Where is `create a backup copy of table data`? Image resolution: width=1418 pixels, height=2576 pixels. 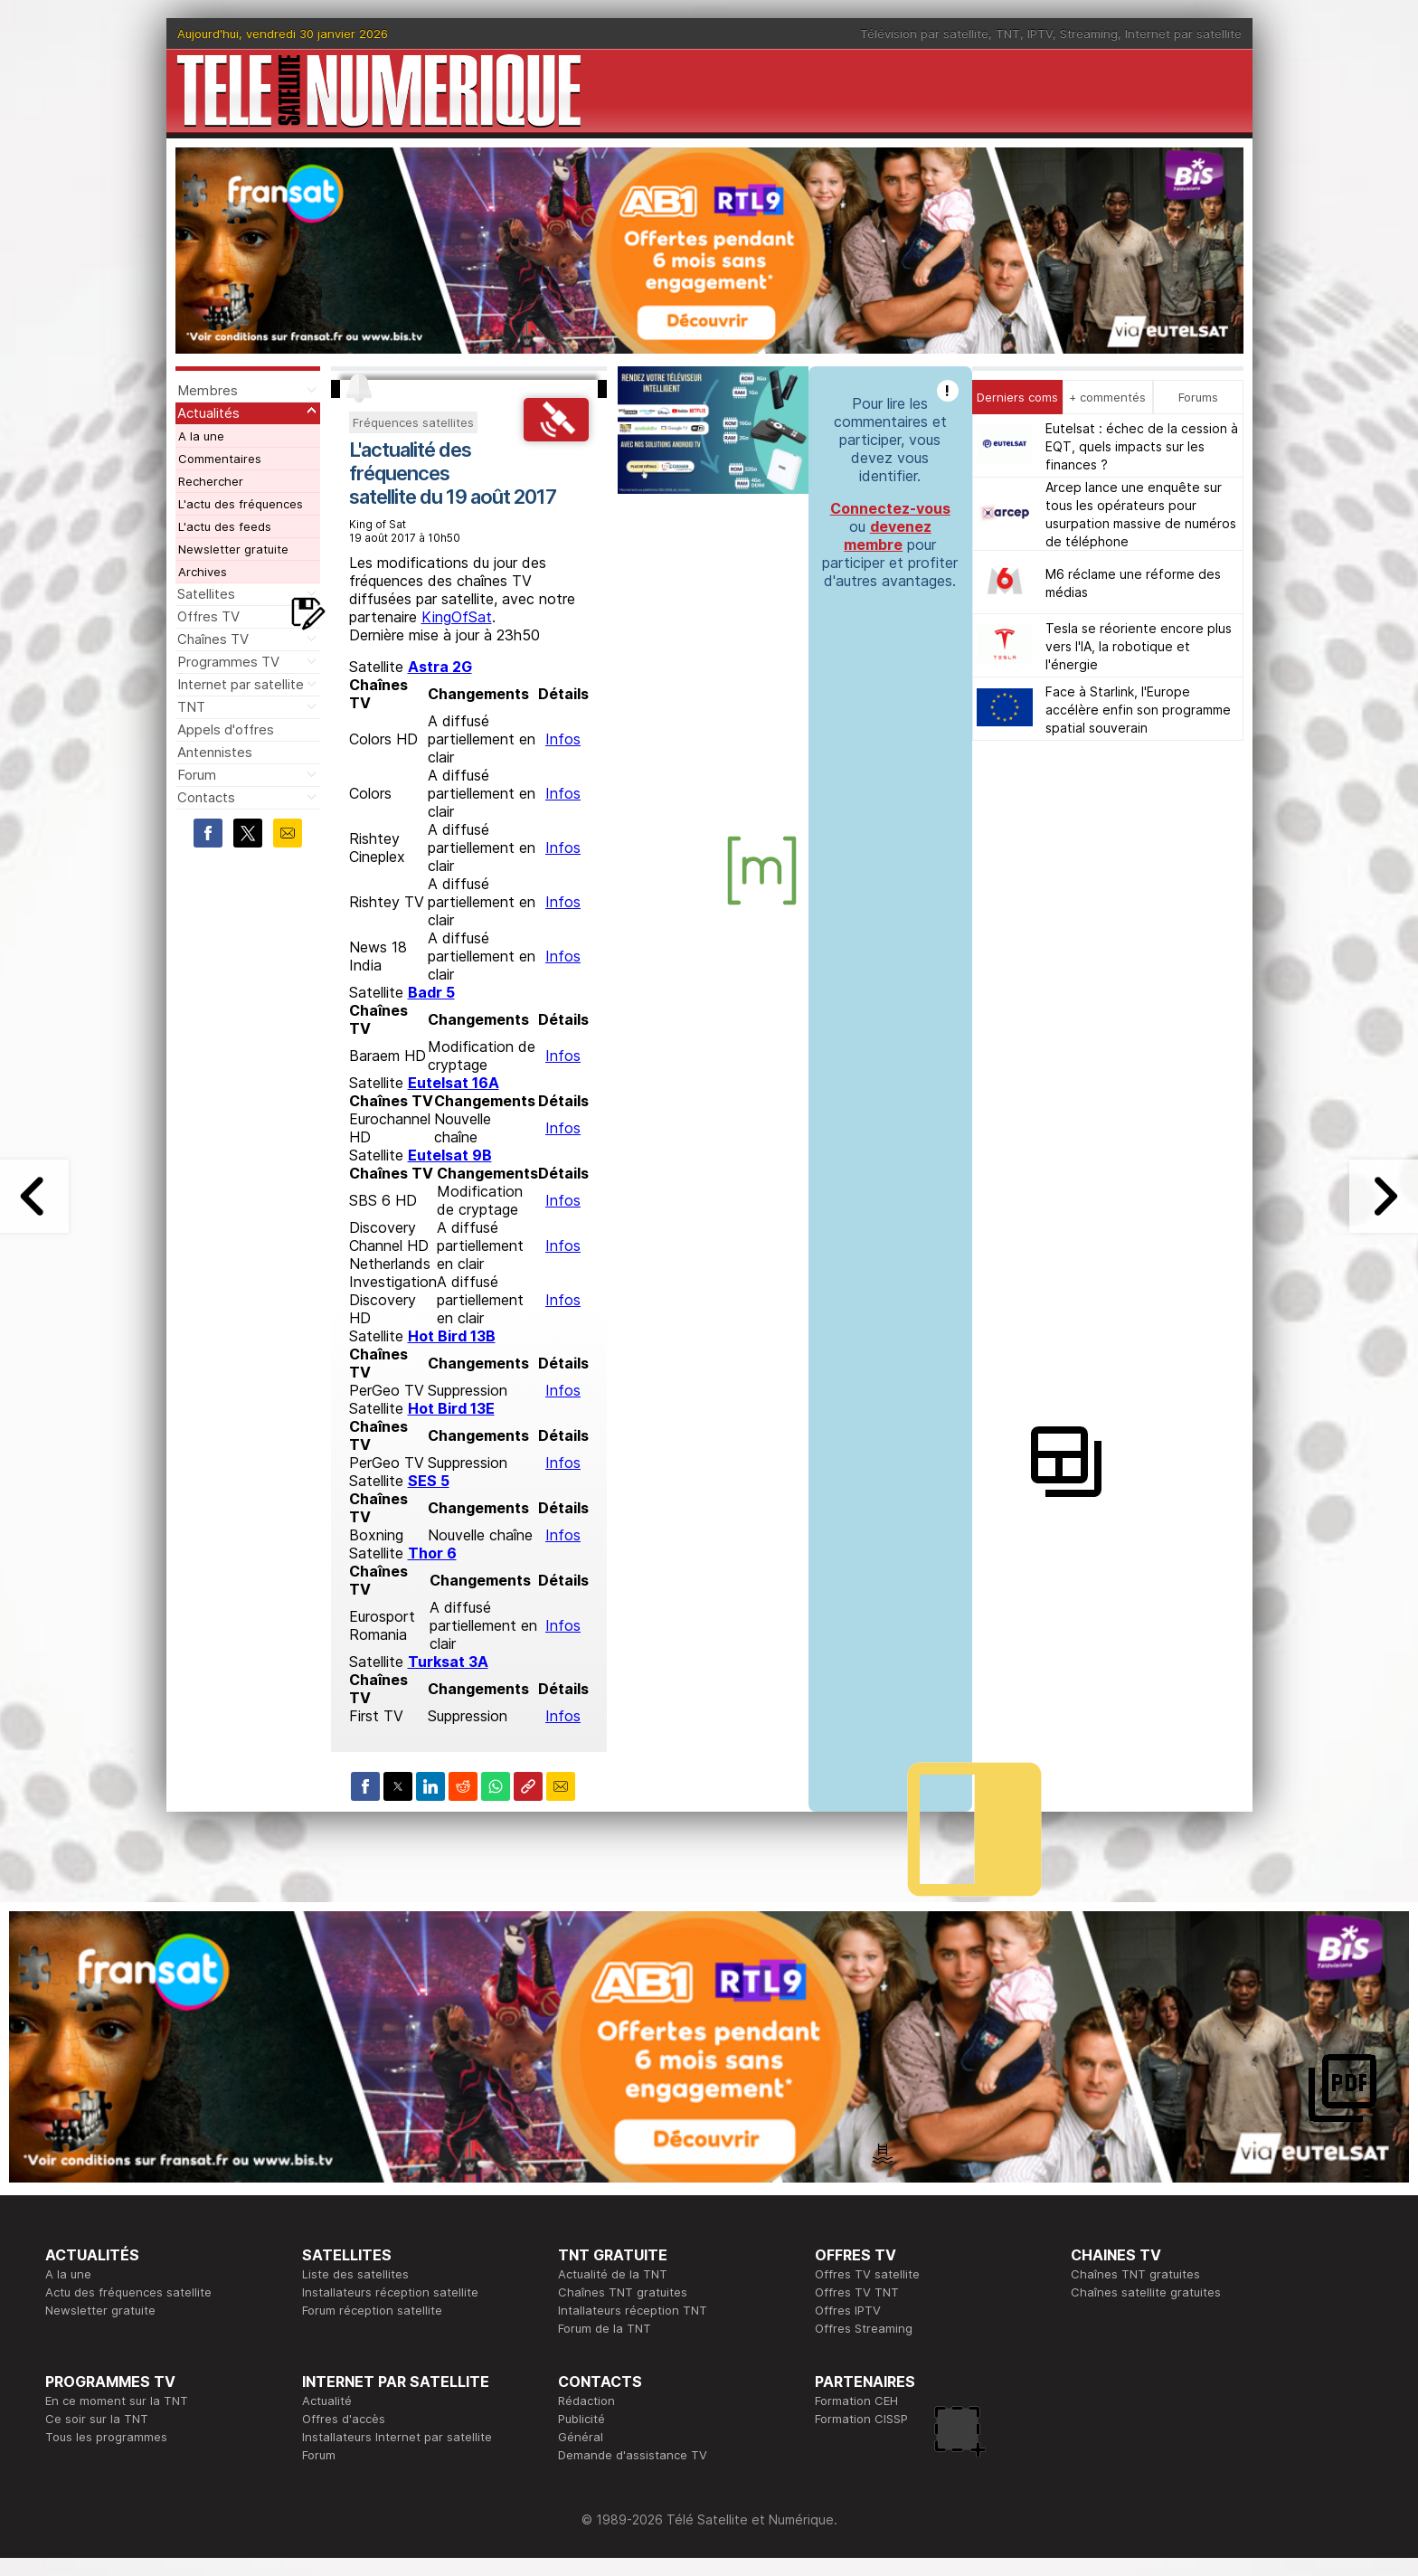 create a backup copy of table data is located at coordinates (1066, 1462).